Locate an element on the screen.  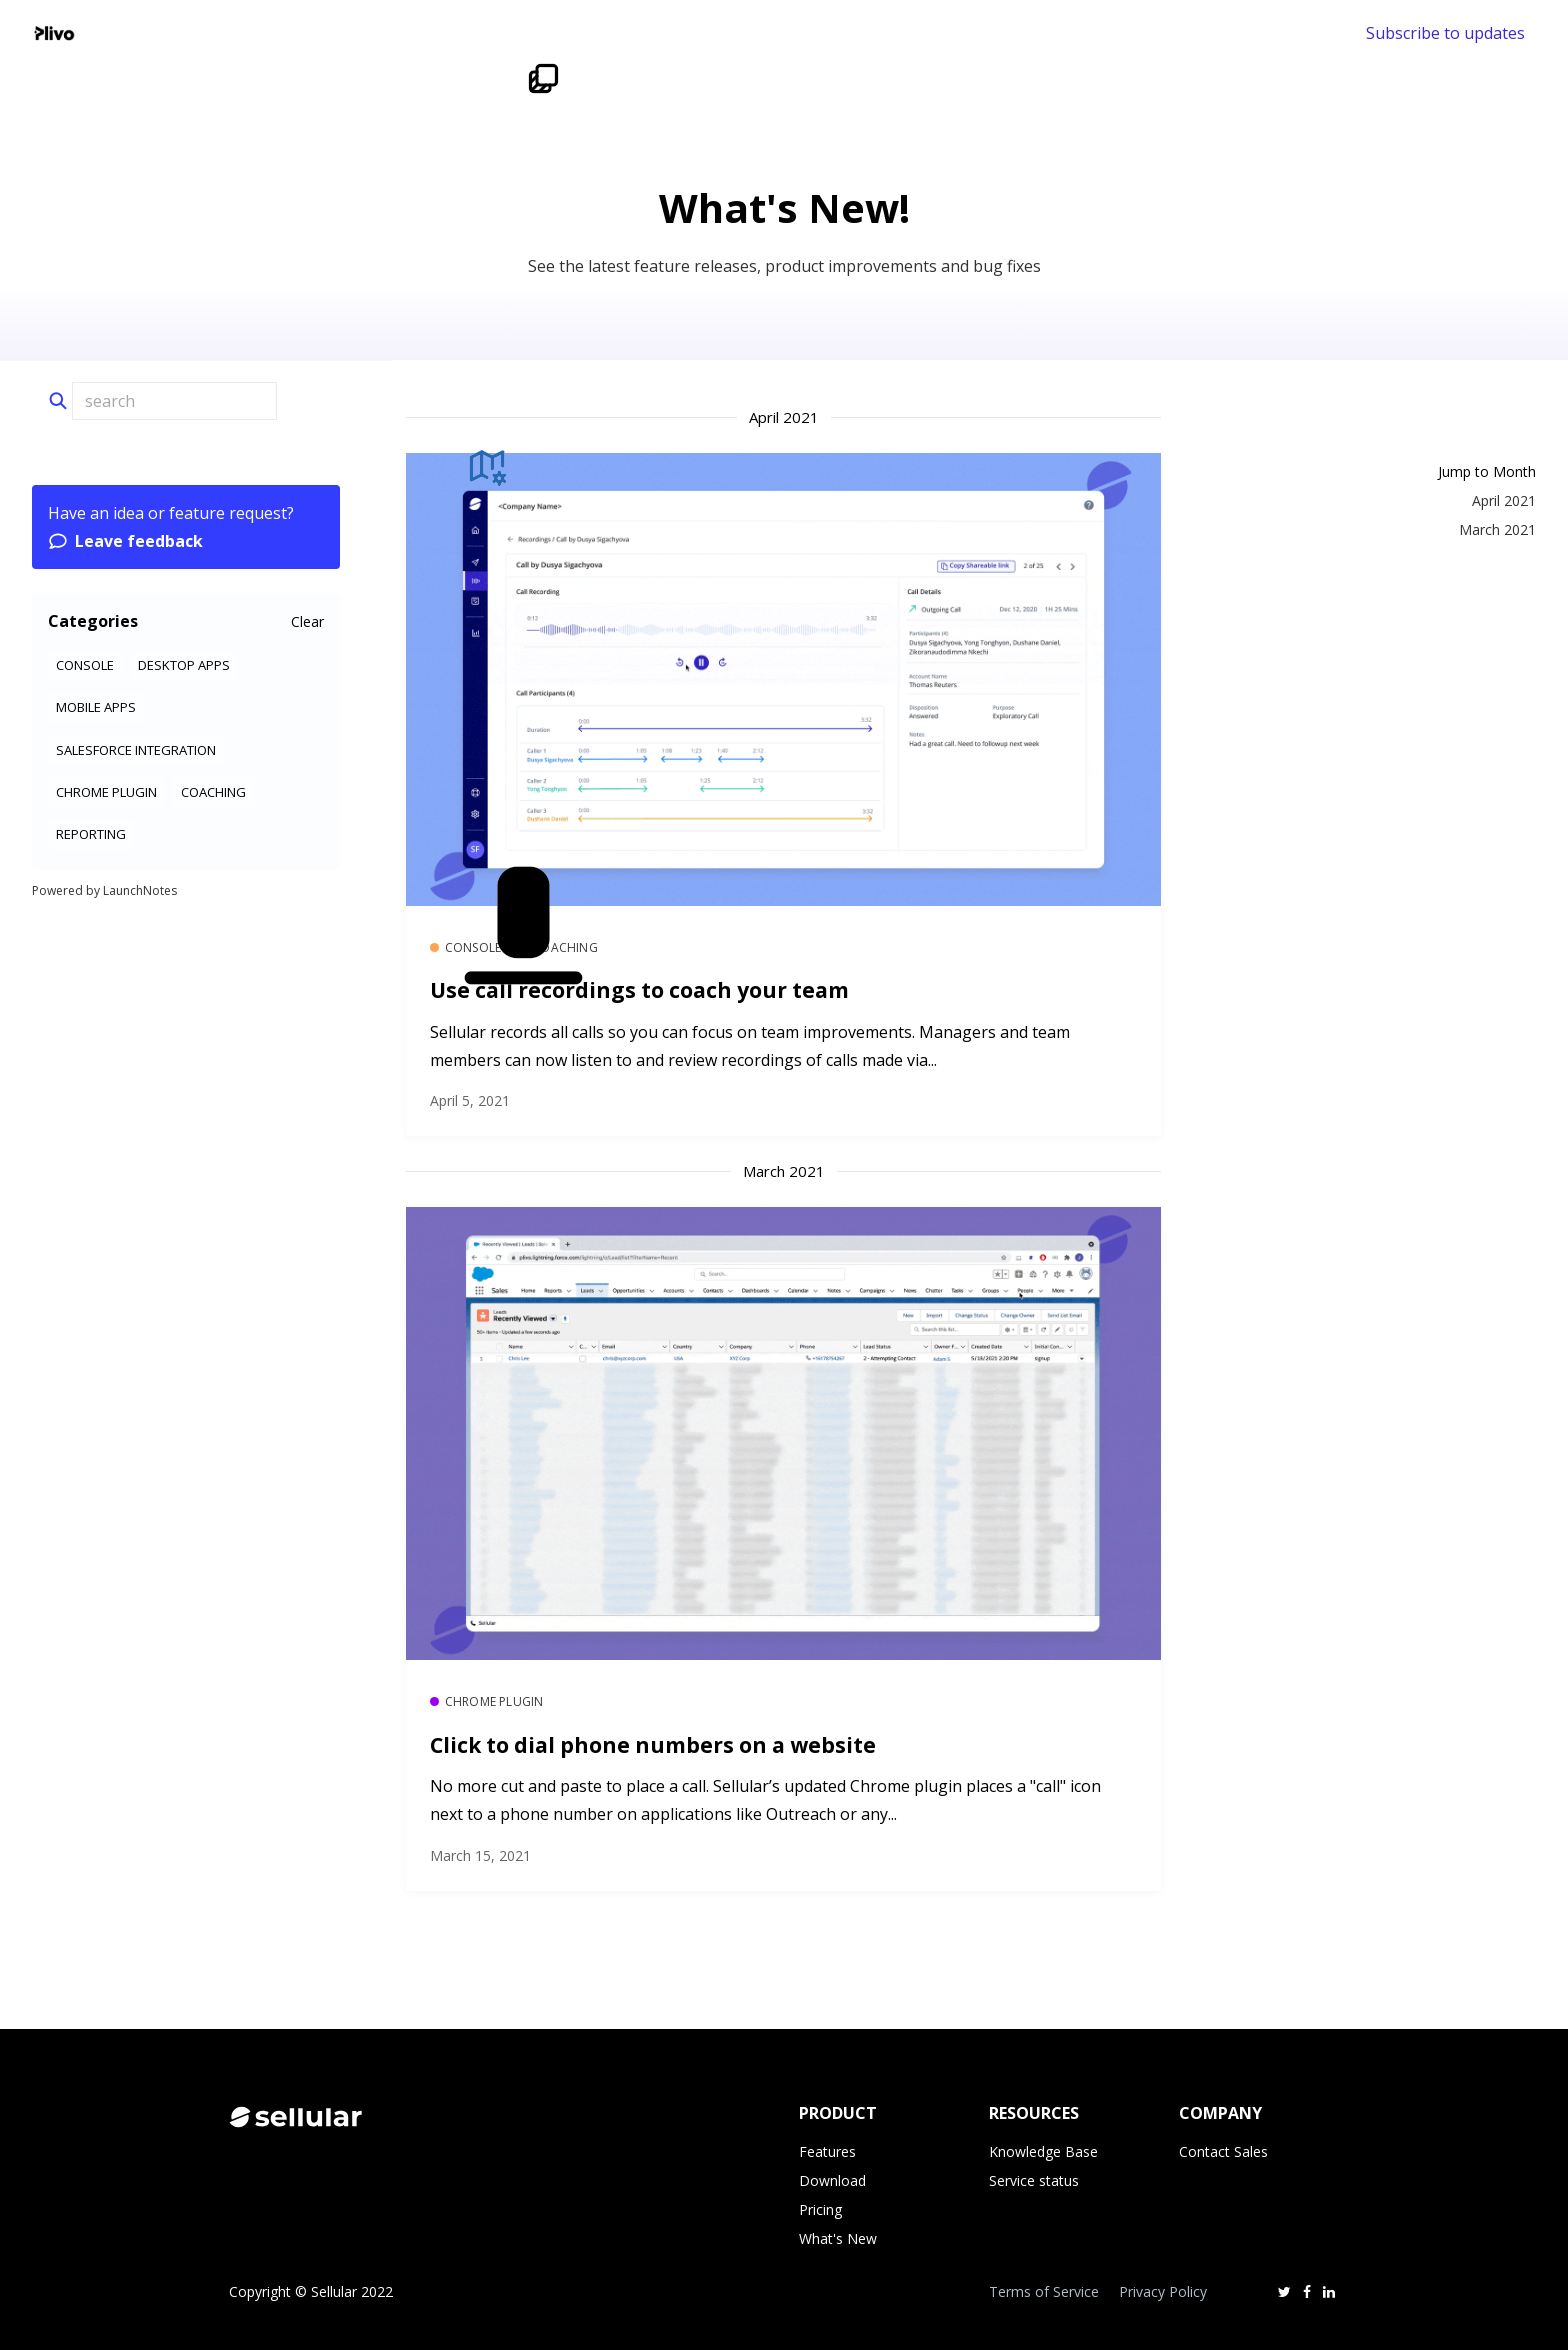
access map settings is located at coordinates (487, 466).